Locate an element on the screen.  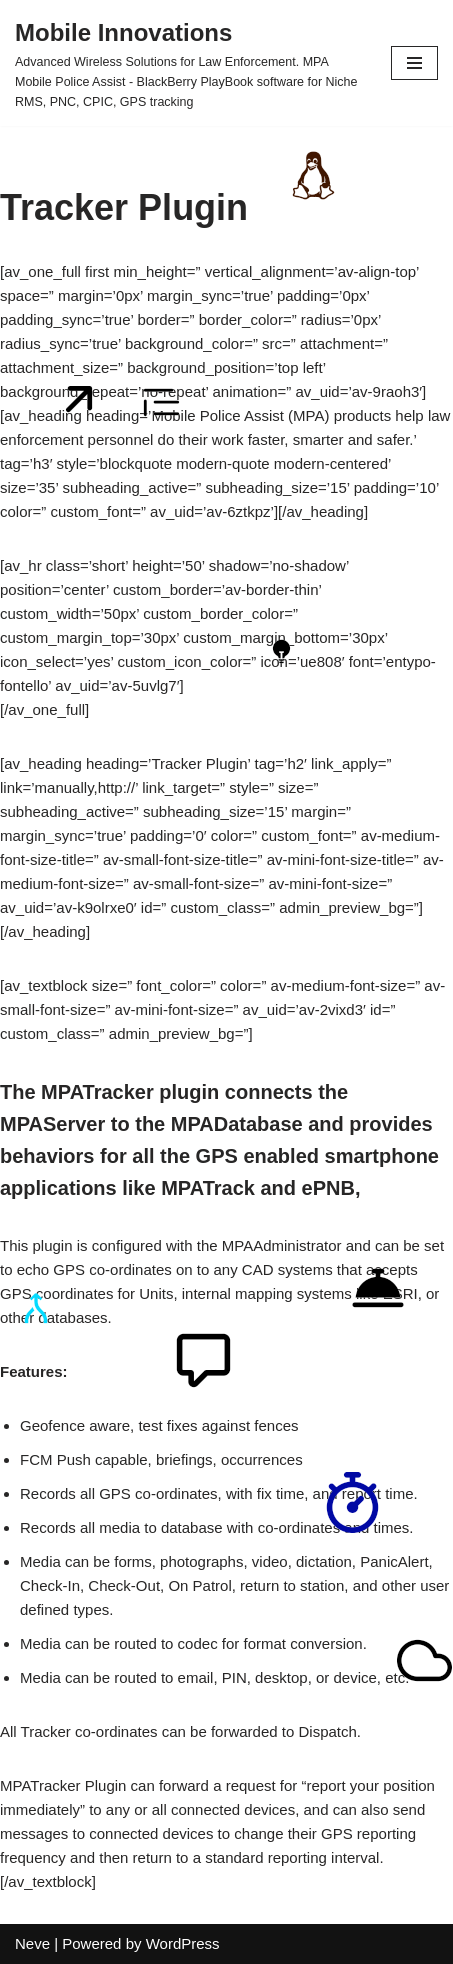
indicates Linux operating system compatibility is located at coordinates (313, 175).